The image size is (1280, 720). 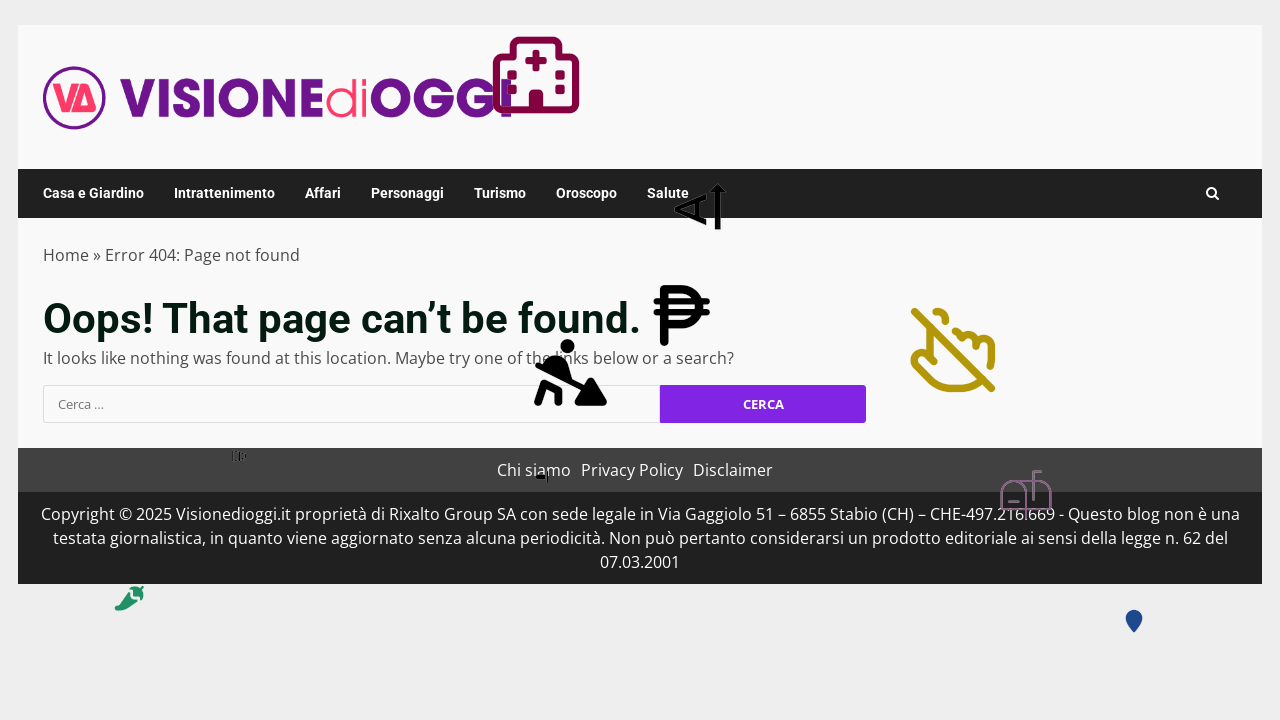 What do you see at coordinates (536, 75) in the screenshot?
I see `find nearby hospitals or medical facilities` at bounding box center [536, 75].